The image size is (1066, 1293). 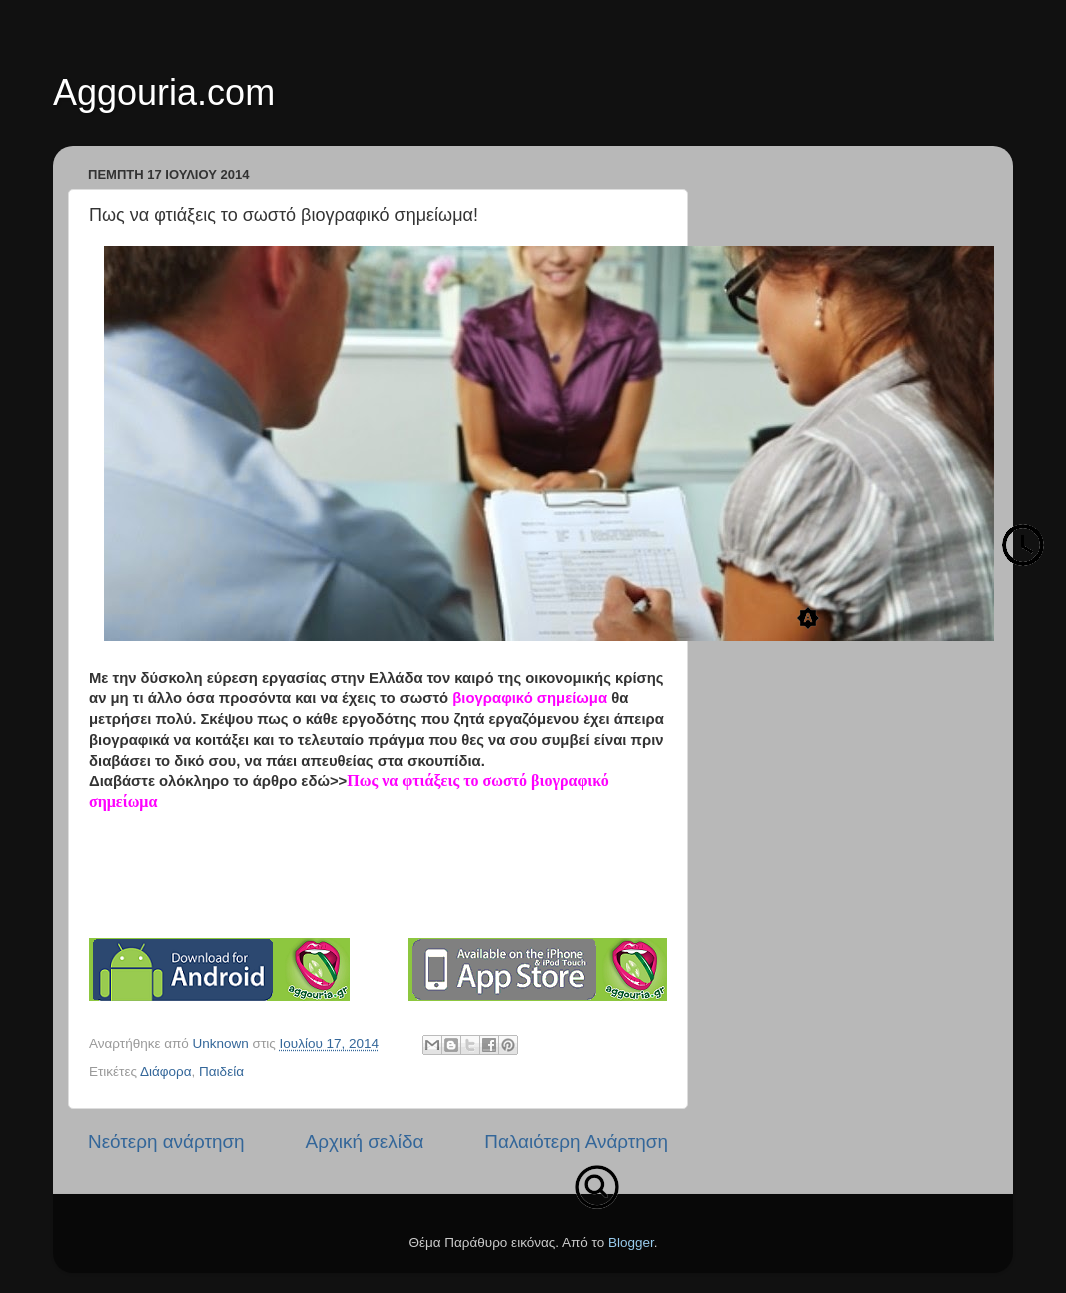 I want to click on tap to search, so click(x=597, y=1187).